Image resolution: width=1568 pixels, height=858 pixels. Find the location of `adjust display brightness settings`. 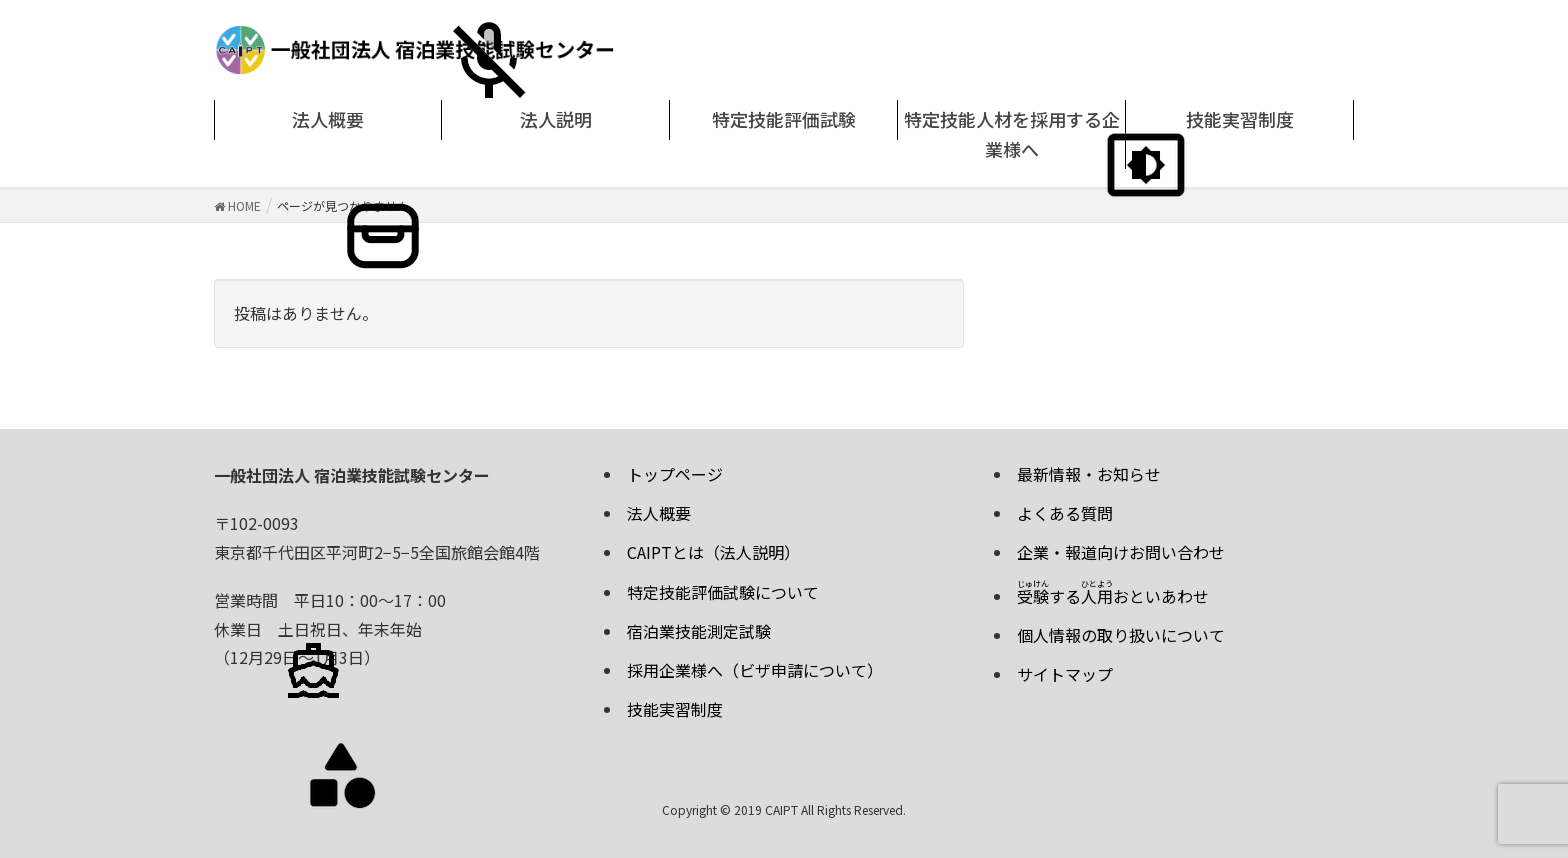

adjust display brightness settings is located at coordinates (1146, 165).